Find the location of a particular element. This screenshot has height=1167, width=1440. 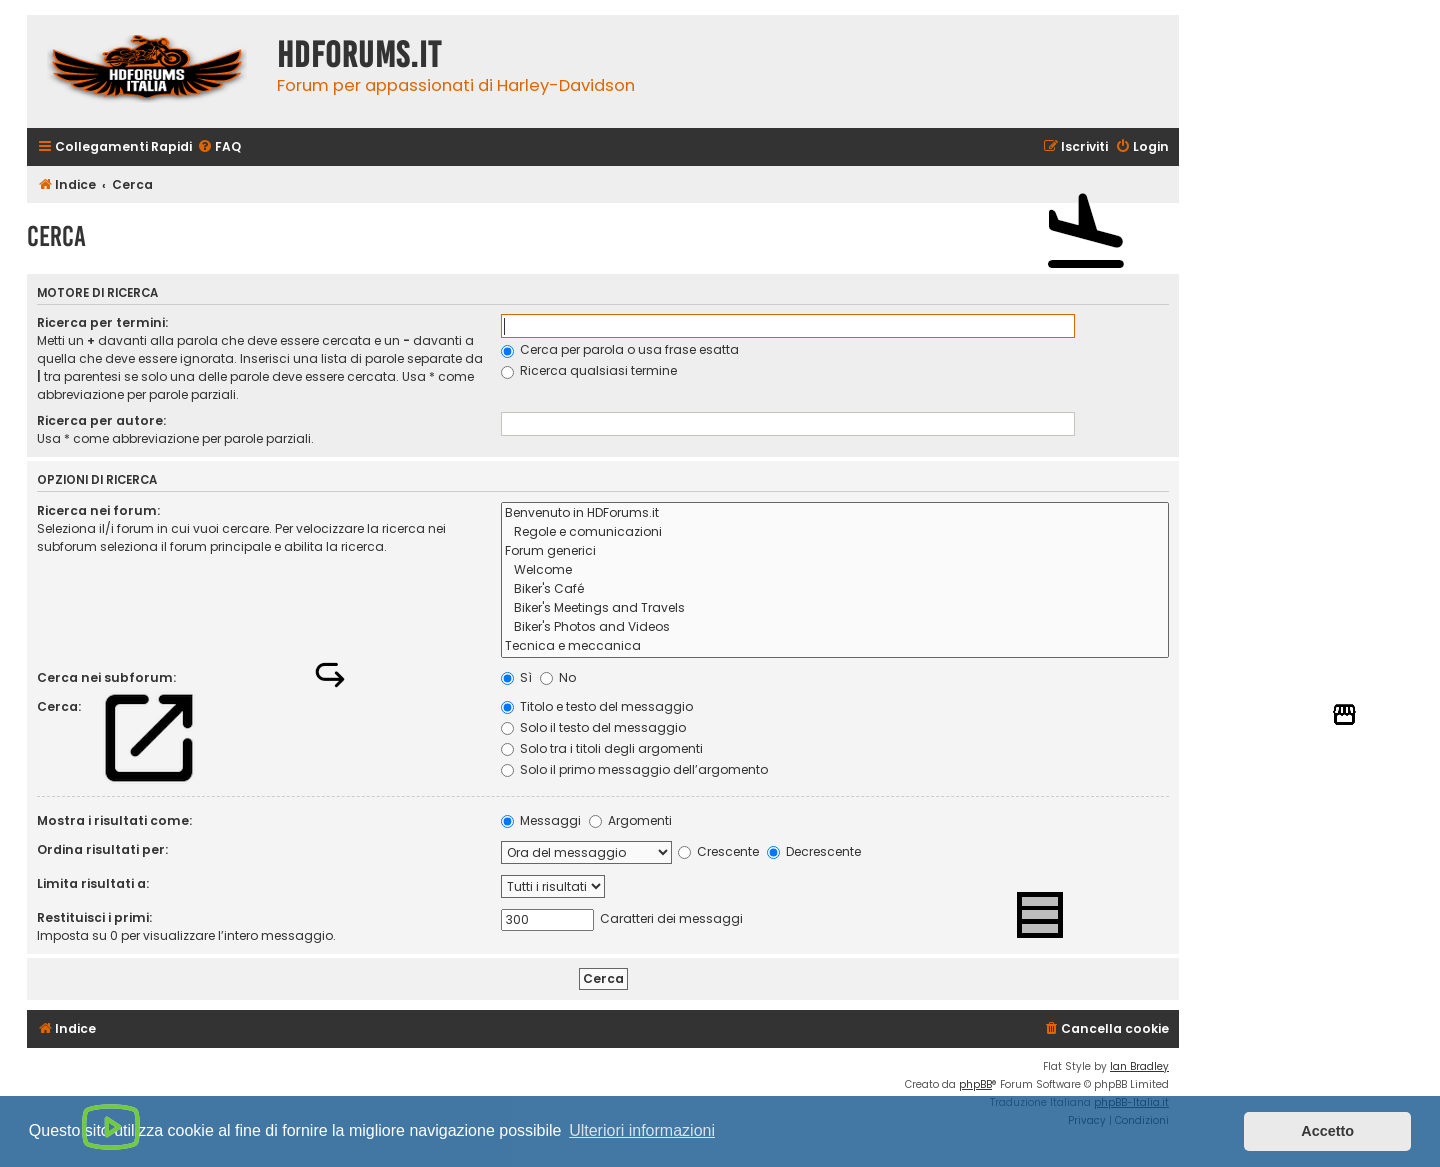

open youtube is located at coordinates (111, 1127).